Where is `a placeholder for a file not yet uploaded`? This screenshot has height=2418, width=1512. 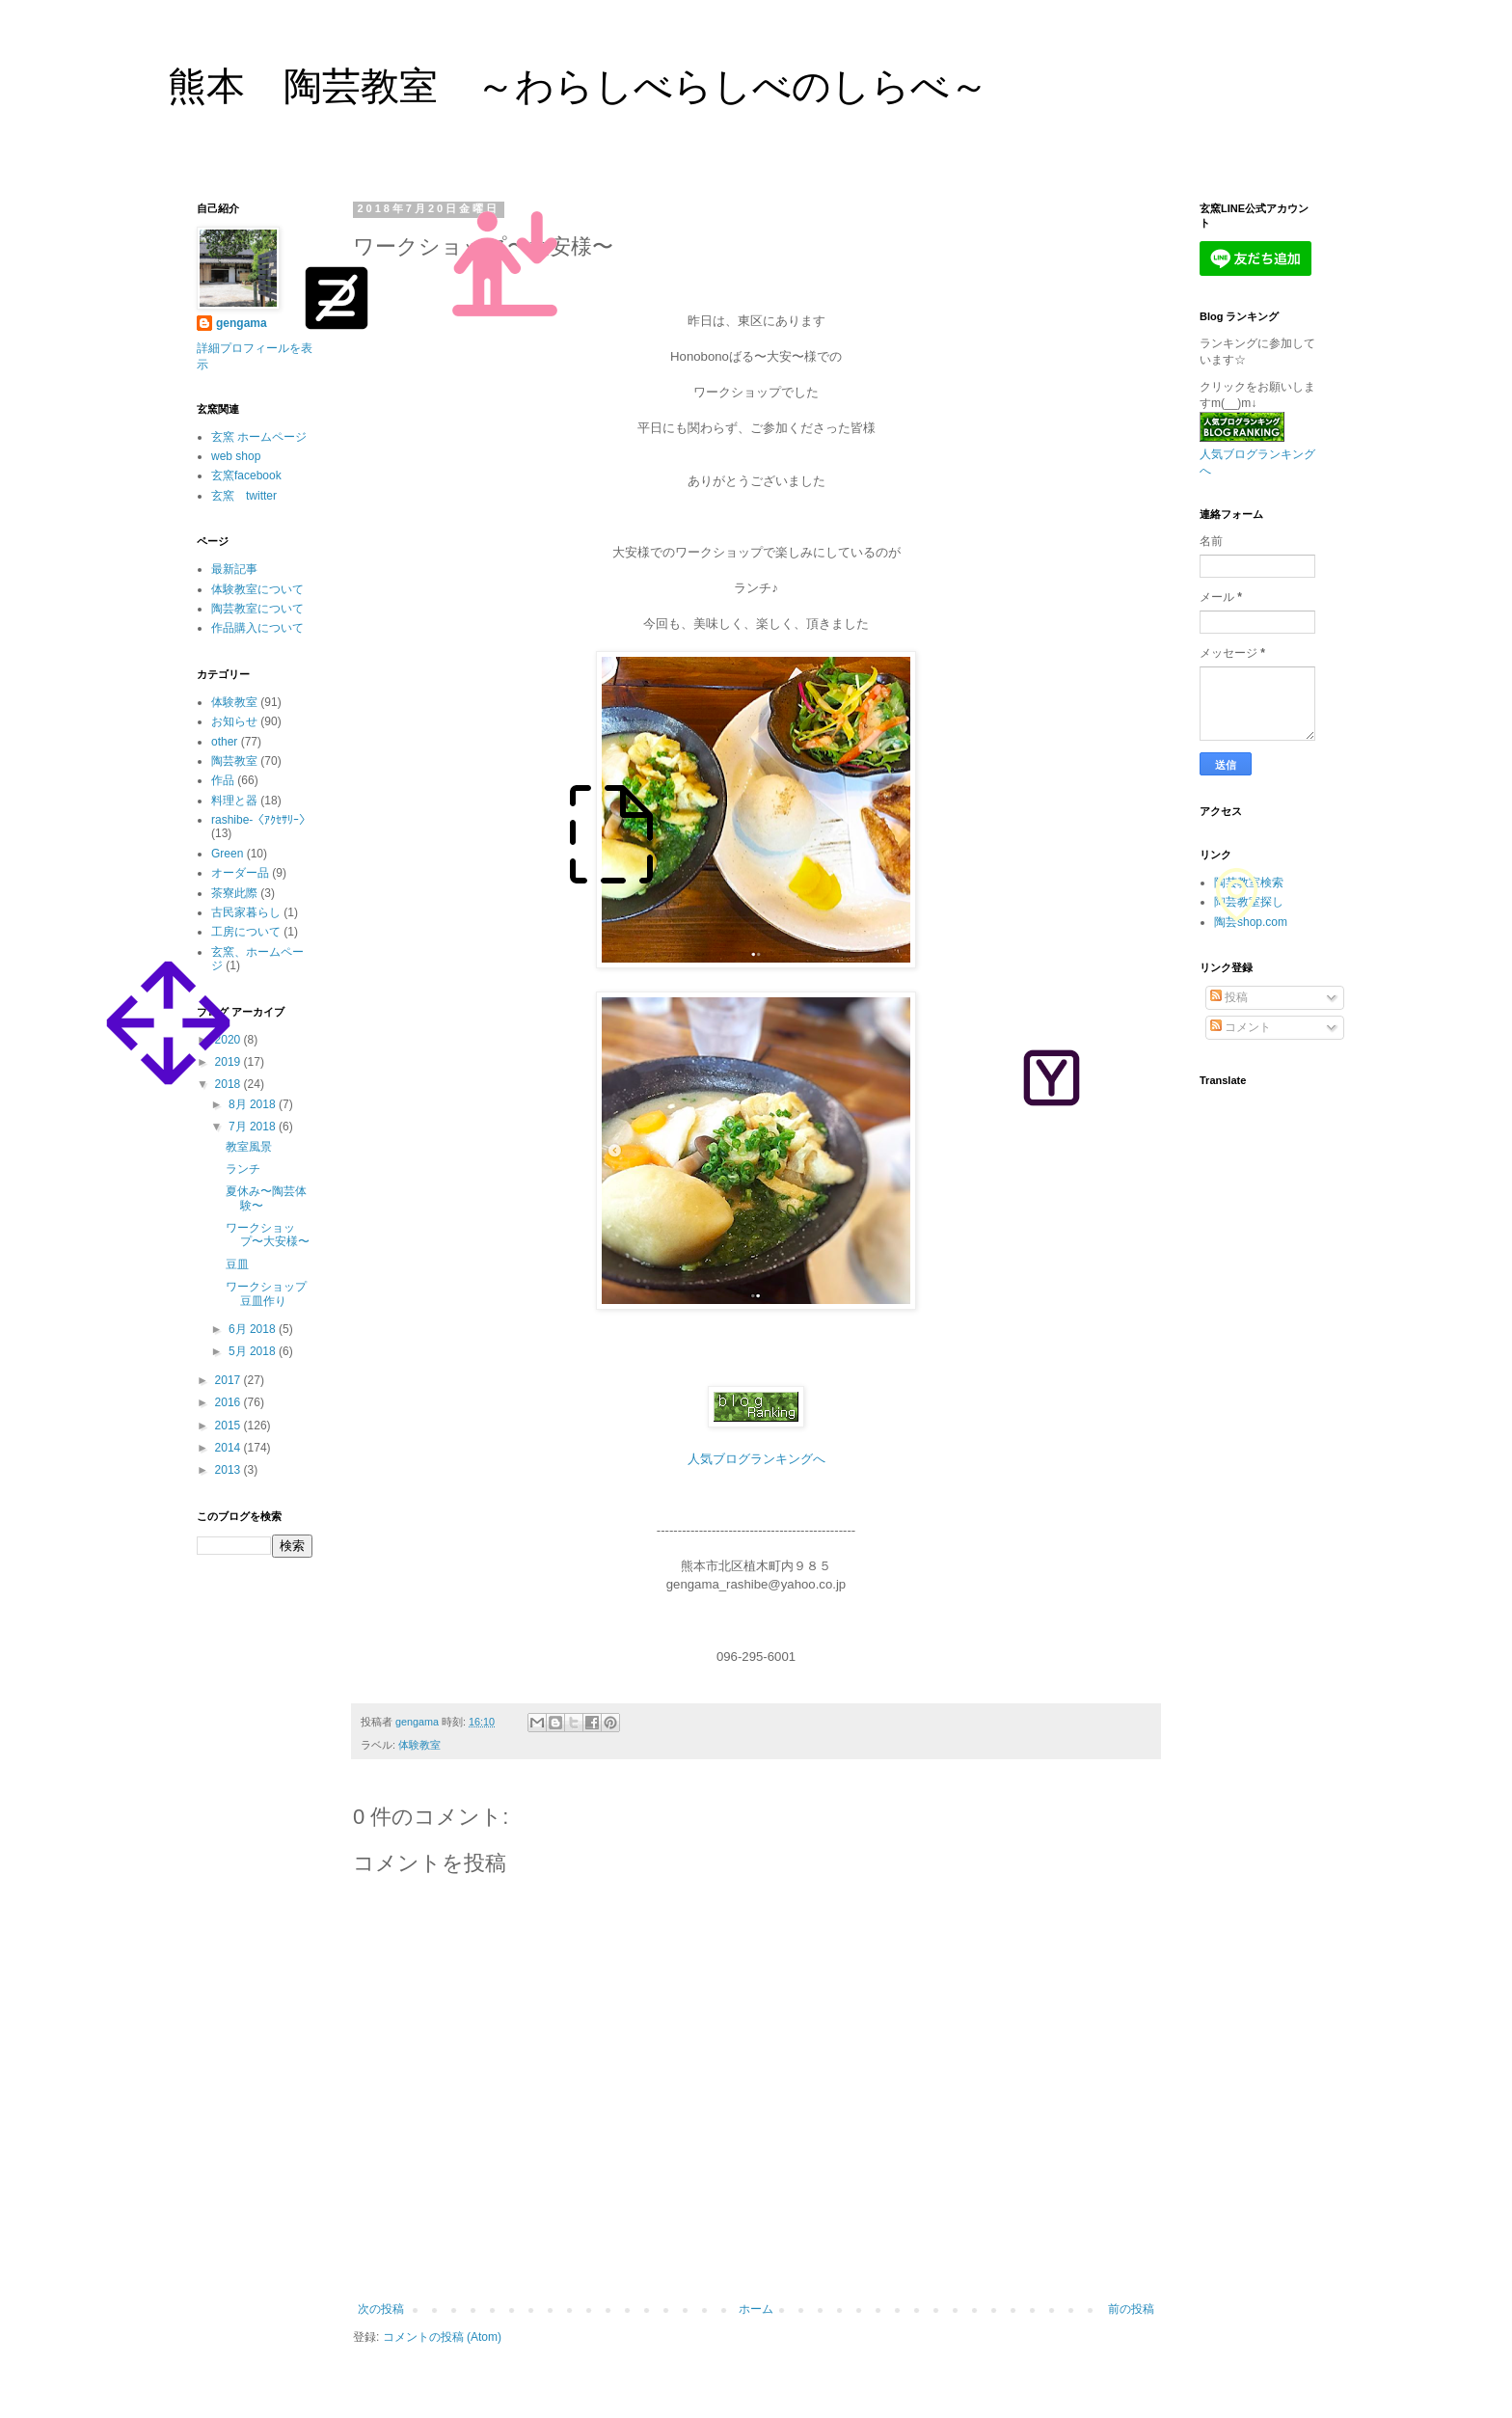
a placeholder for a file not yet uploaded is located at coordinates (611, 834).